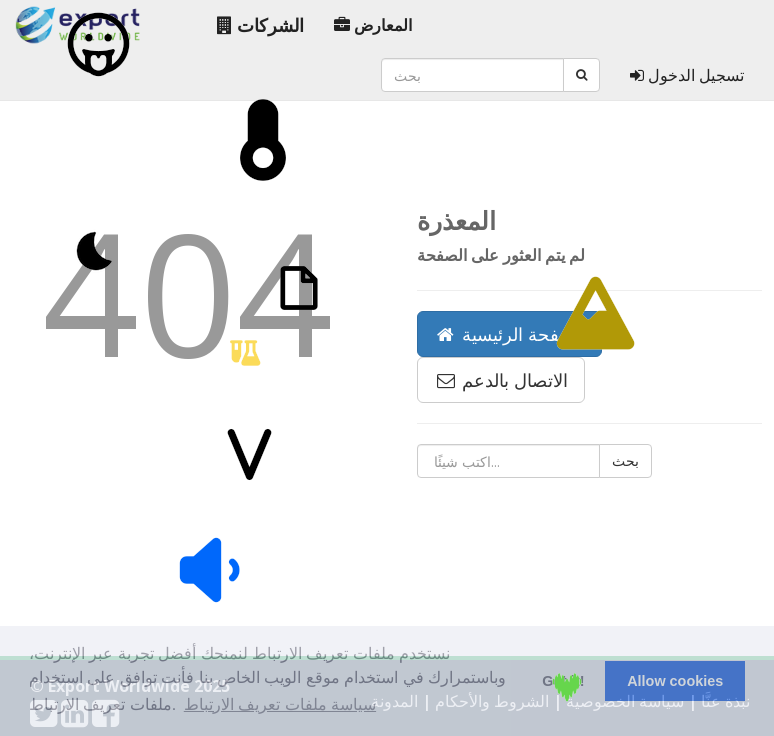 This screenshot has width=774, height=736. I want to click on view outdoor or nature-related content, so click(595, 315).